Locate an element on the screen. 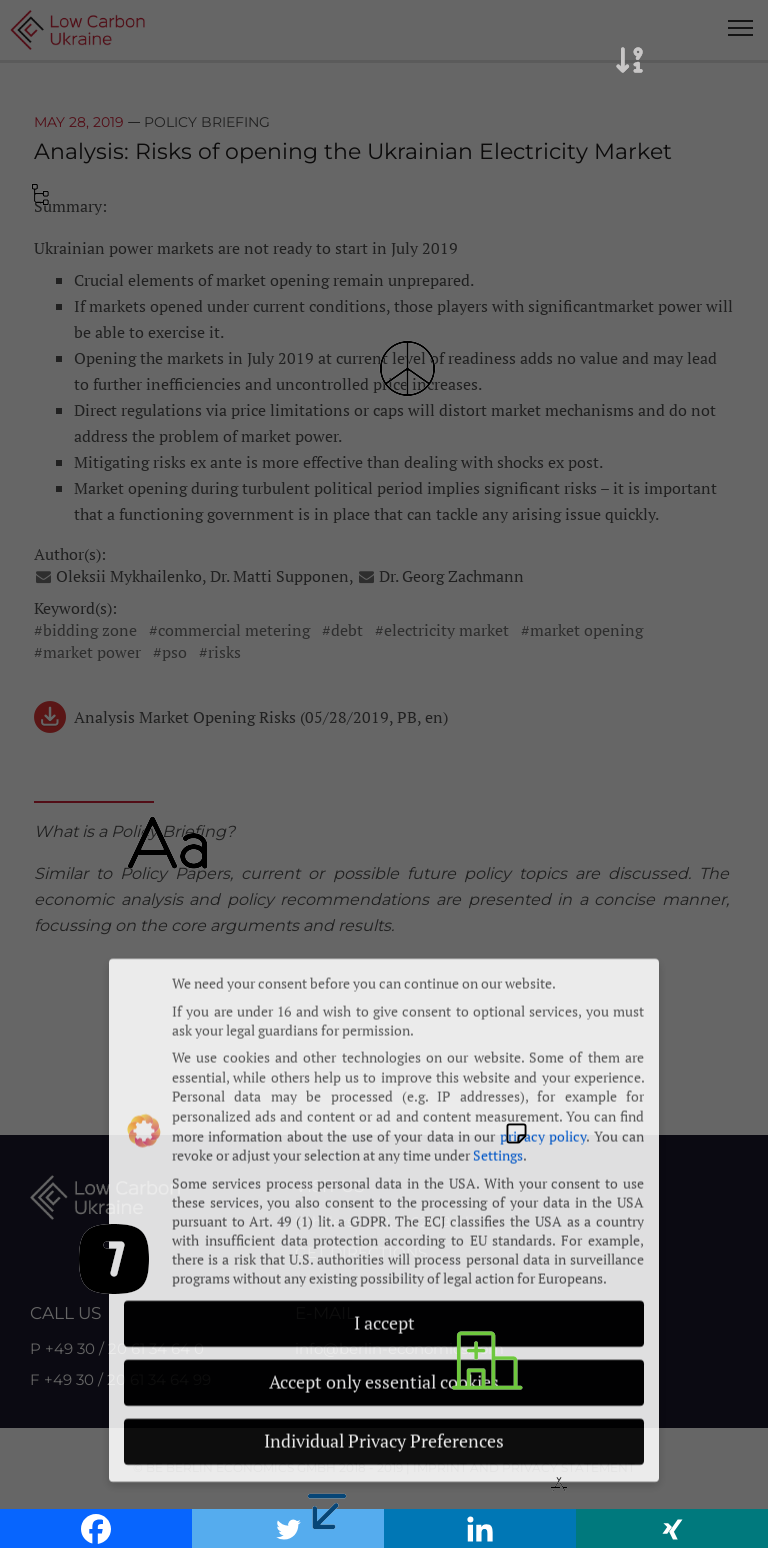  sort numbers in descending order is located at coordinates (630, 60).